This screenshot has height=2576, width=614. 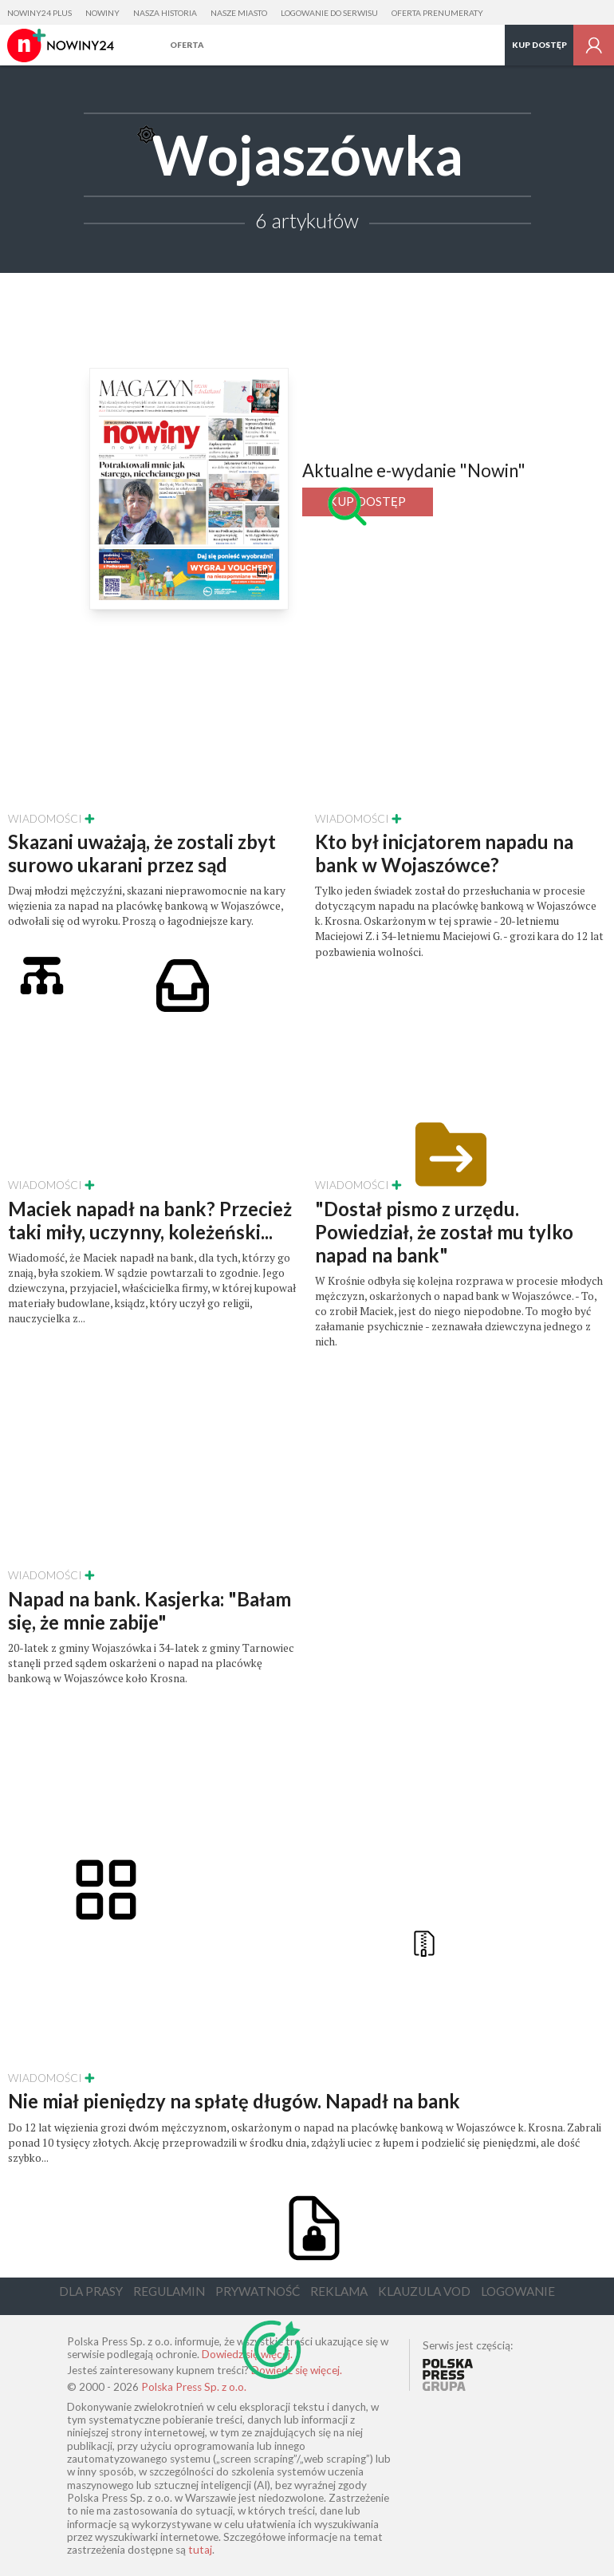 What do you see at coordinates (106, 1890) in the screenshot?
I see `switch to grid view` at bounding box center [106, 1890].